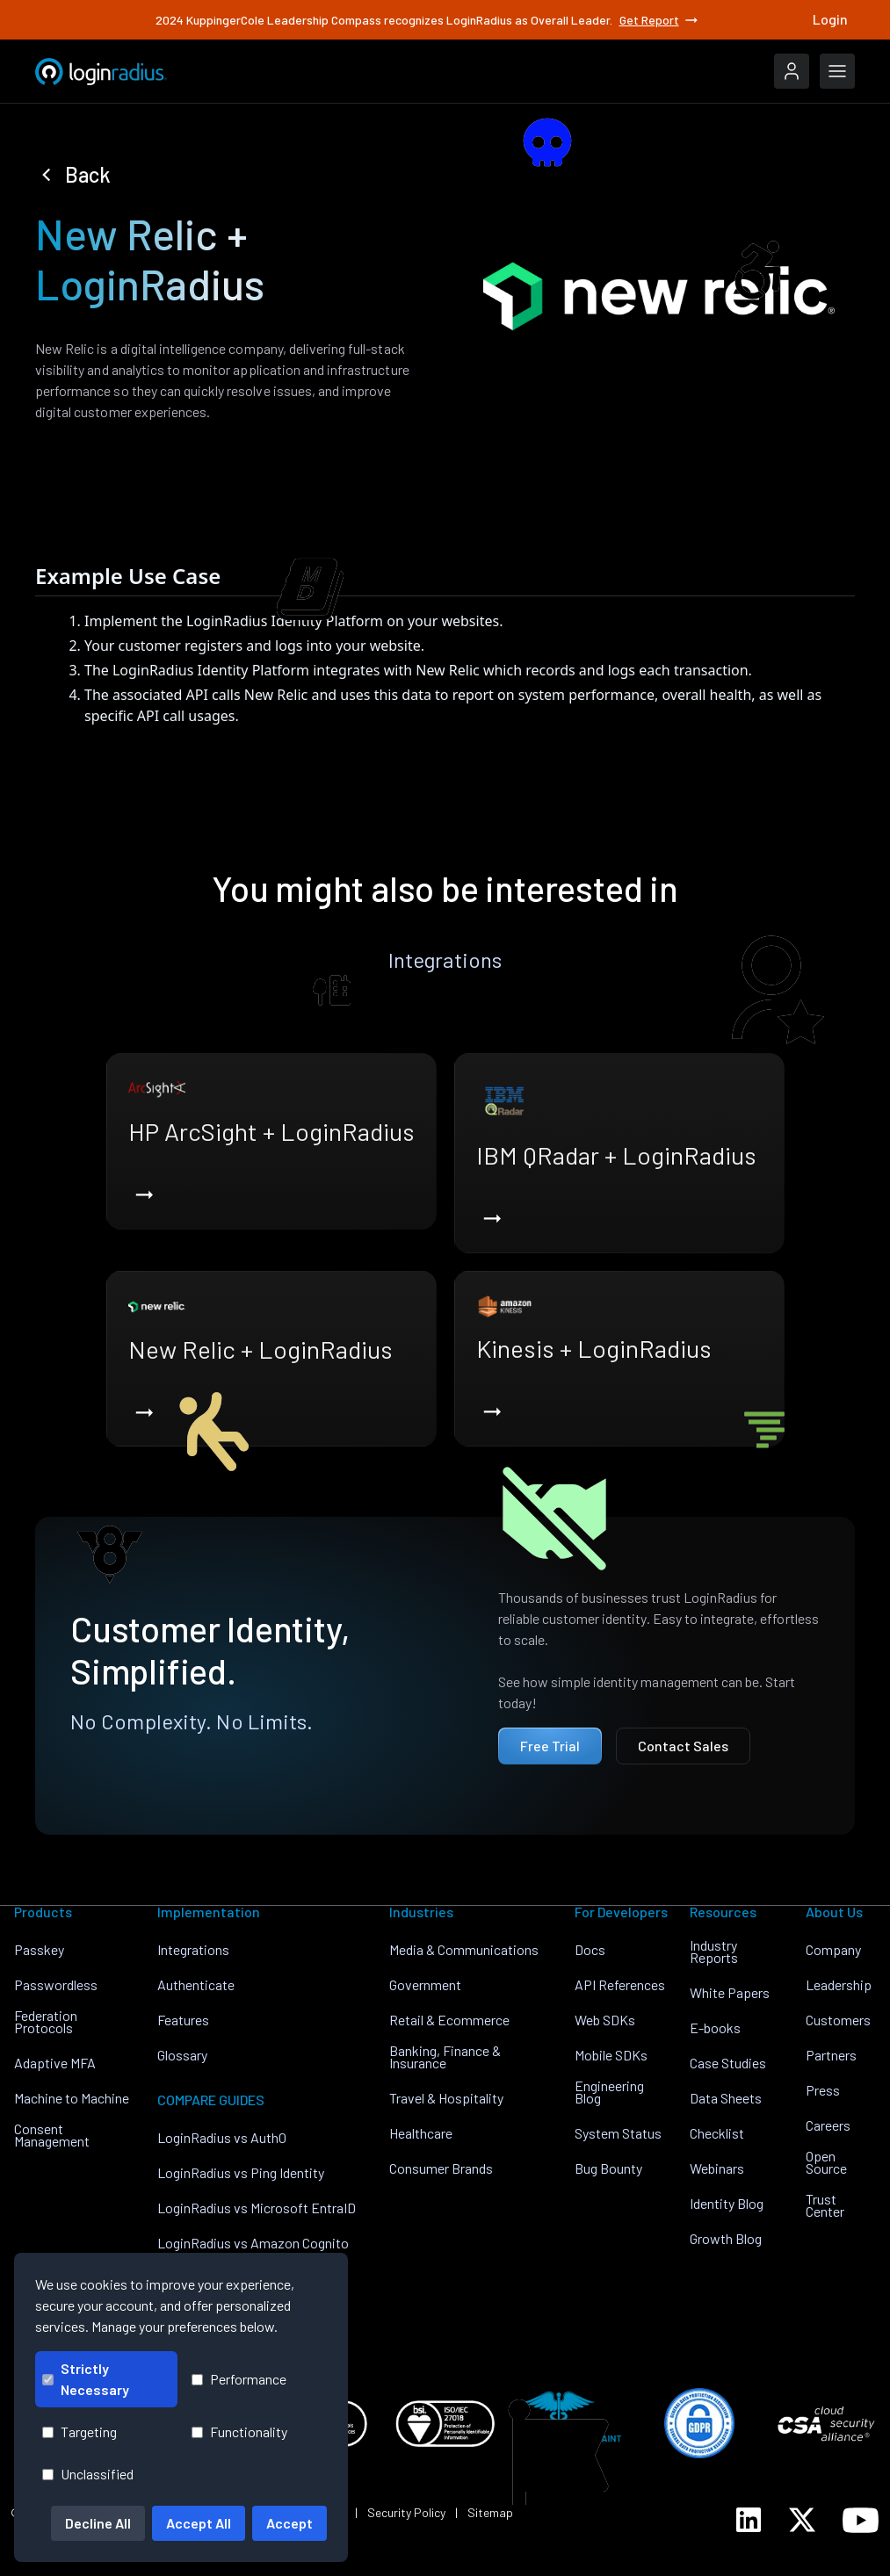 This screenshot has width=890, height=2576. What do you see at coordinates (554, 1519) in the screenshot?
I see `indicates agreement or partnership is cancelled` at bounding box center [554, 1519].